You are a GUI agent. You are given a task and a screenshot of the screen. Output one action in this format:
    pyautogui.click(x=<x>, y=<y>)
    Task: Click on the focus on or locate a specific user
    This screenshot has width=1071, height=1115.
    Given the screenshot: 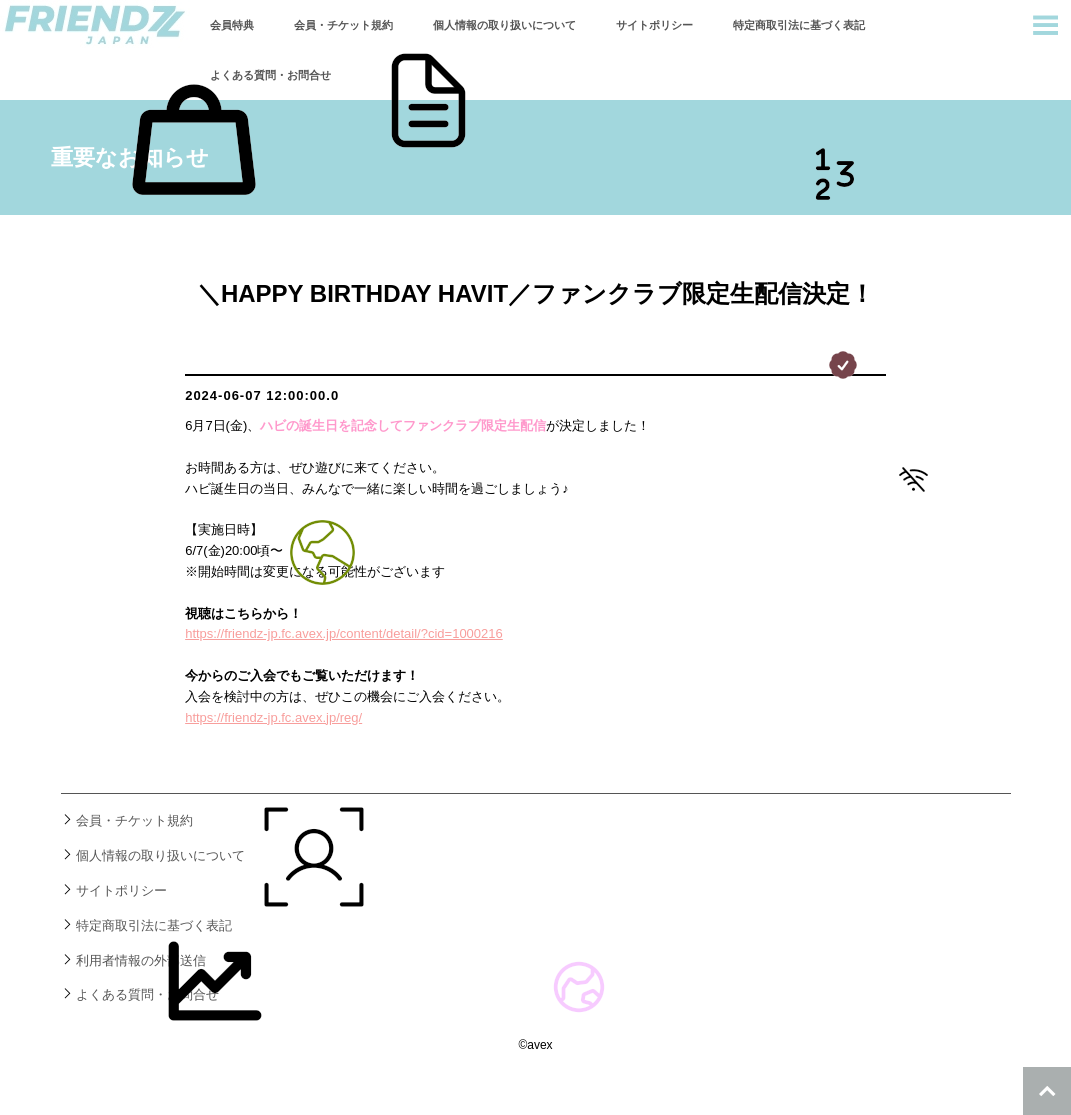 What is the action you would take?
    pyautogui.click(x=314, y=857)
    